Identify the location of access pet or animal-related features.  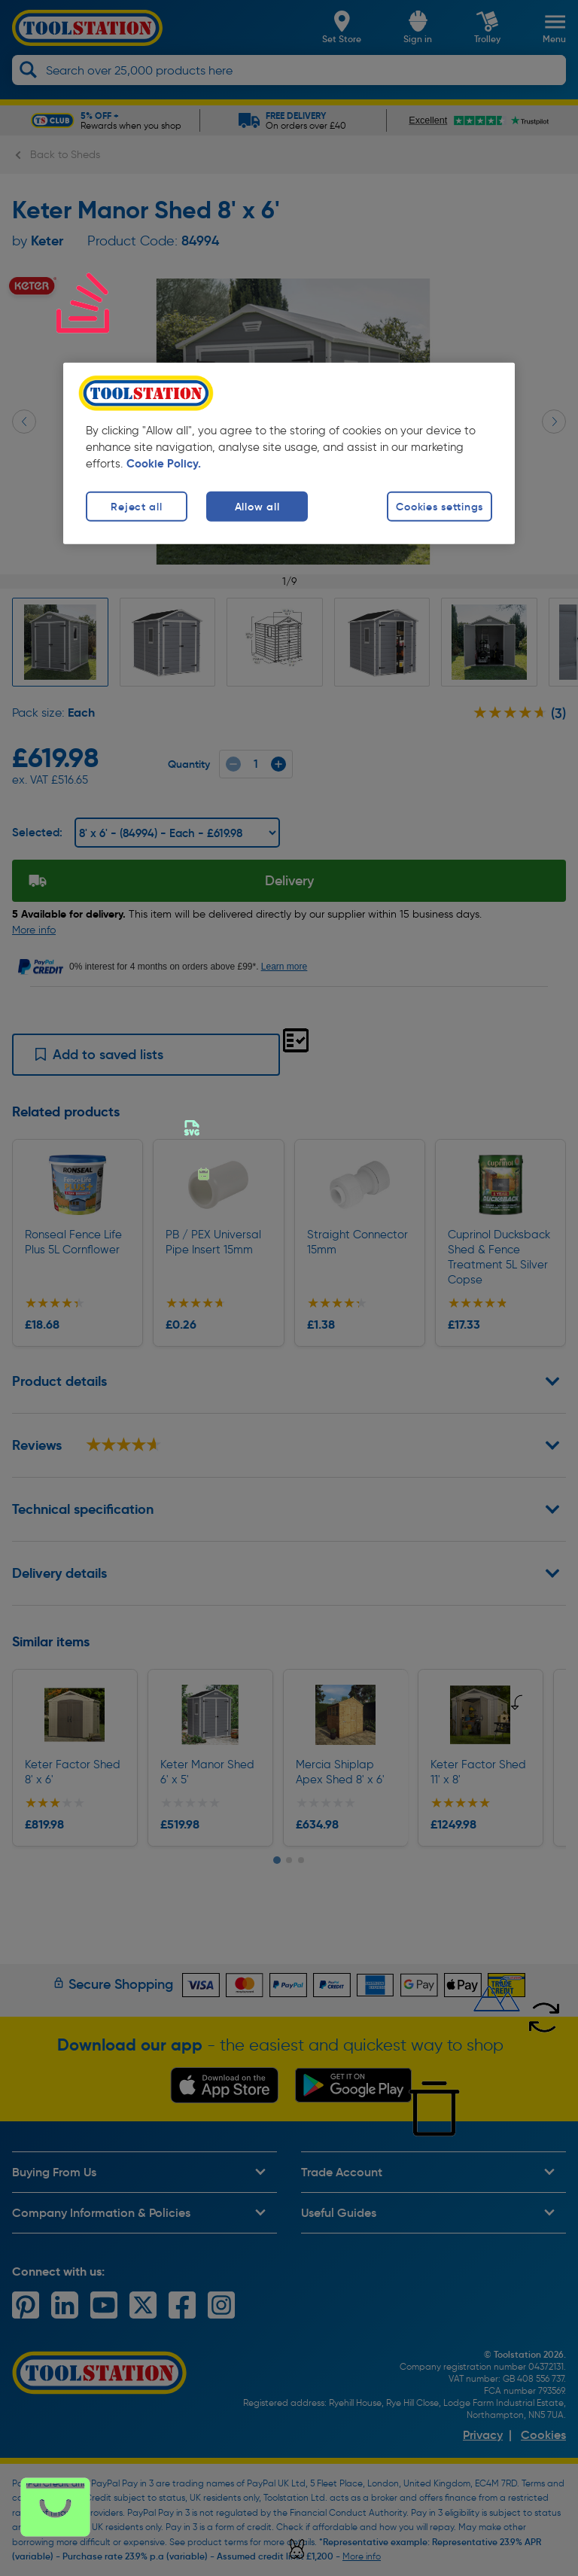
(297, 2549).